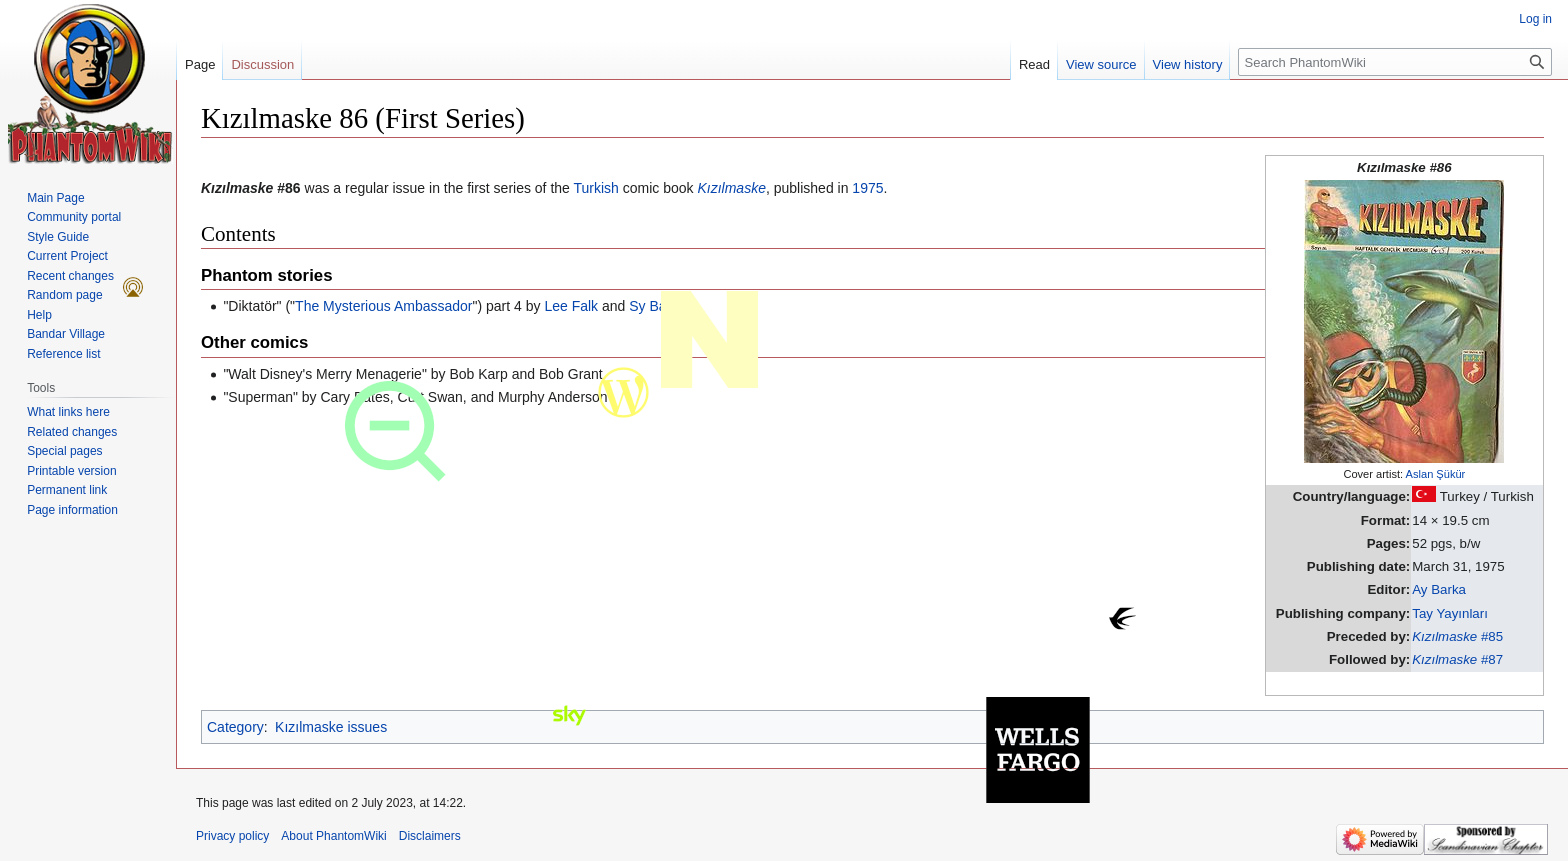 The width and height of the screenshot is (1568, 861). I want to click on stream audio to airplay-compatible devices, so click(133, 287).